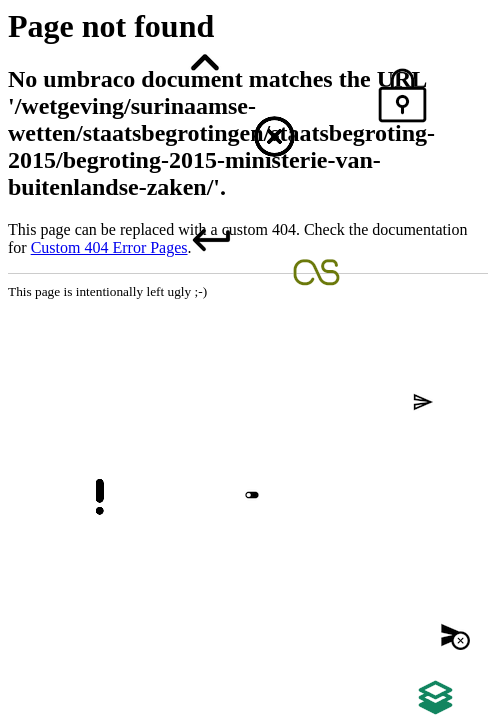 The width and height of the screenshot is (496, 720). I want to click on connect to Last.fm account, so click(316, 271).